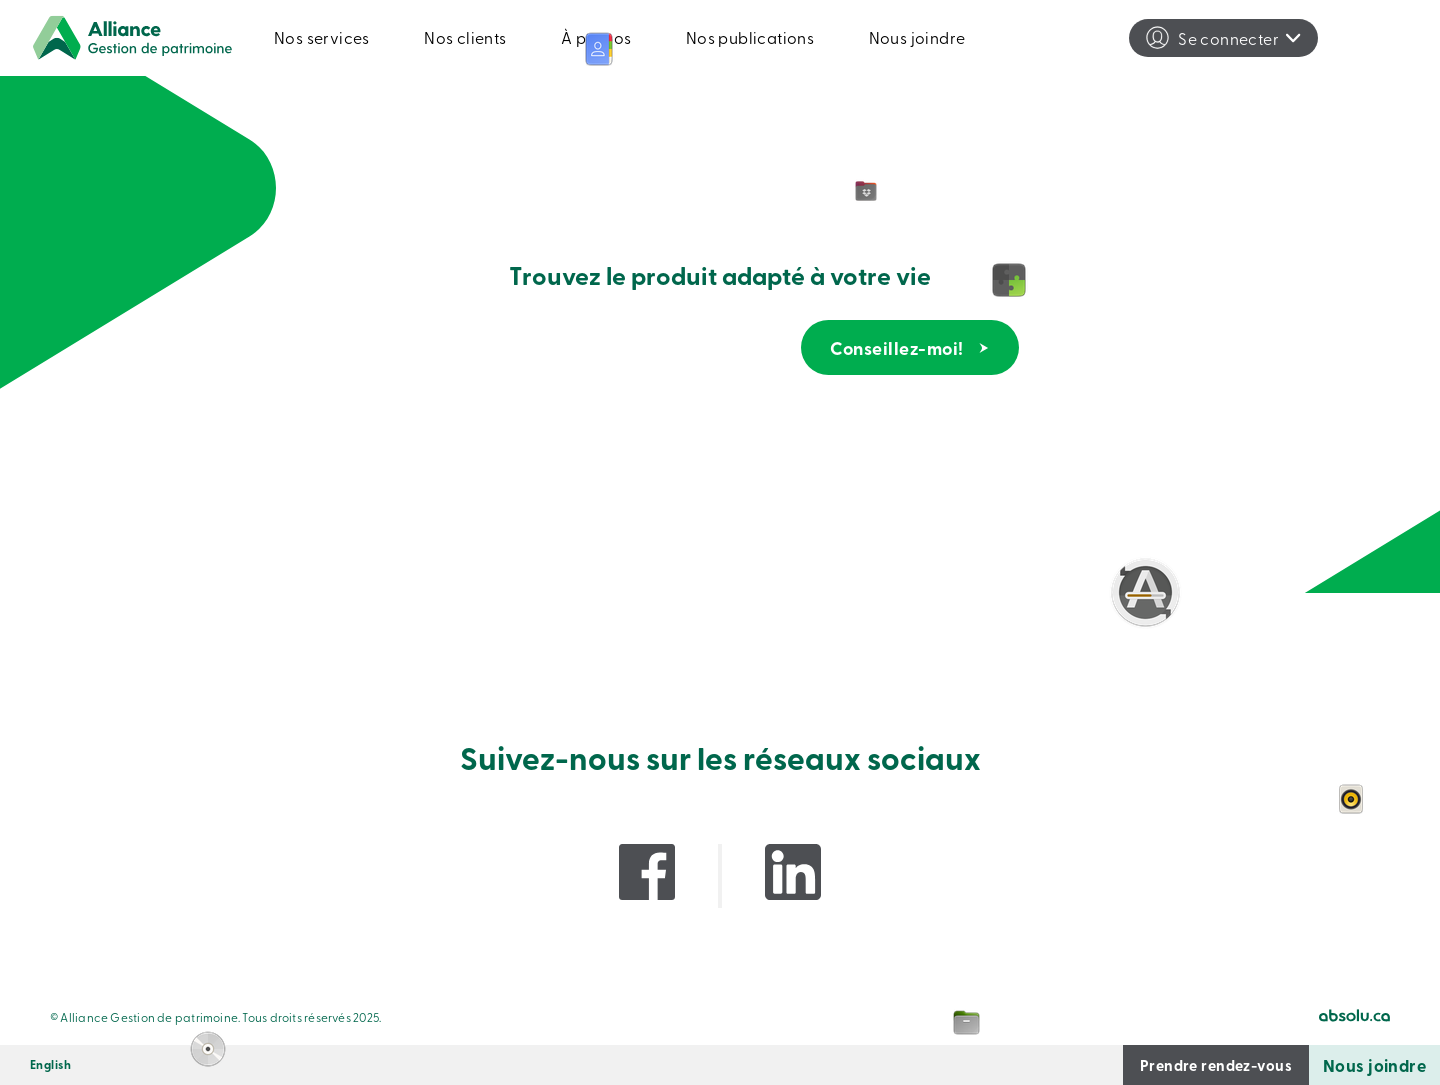 The width and height of the screenshot is (1440, 1085). Describe the element at coordinates (1009, 280) in the screenshot. I see `open browser extensions manager` at that location.